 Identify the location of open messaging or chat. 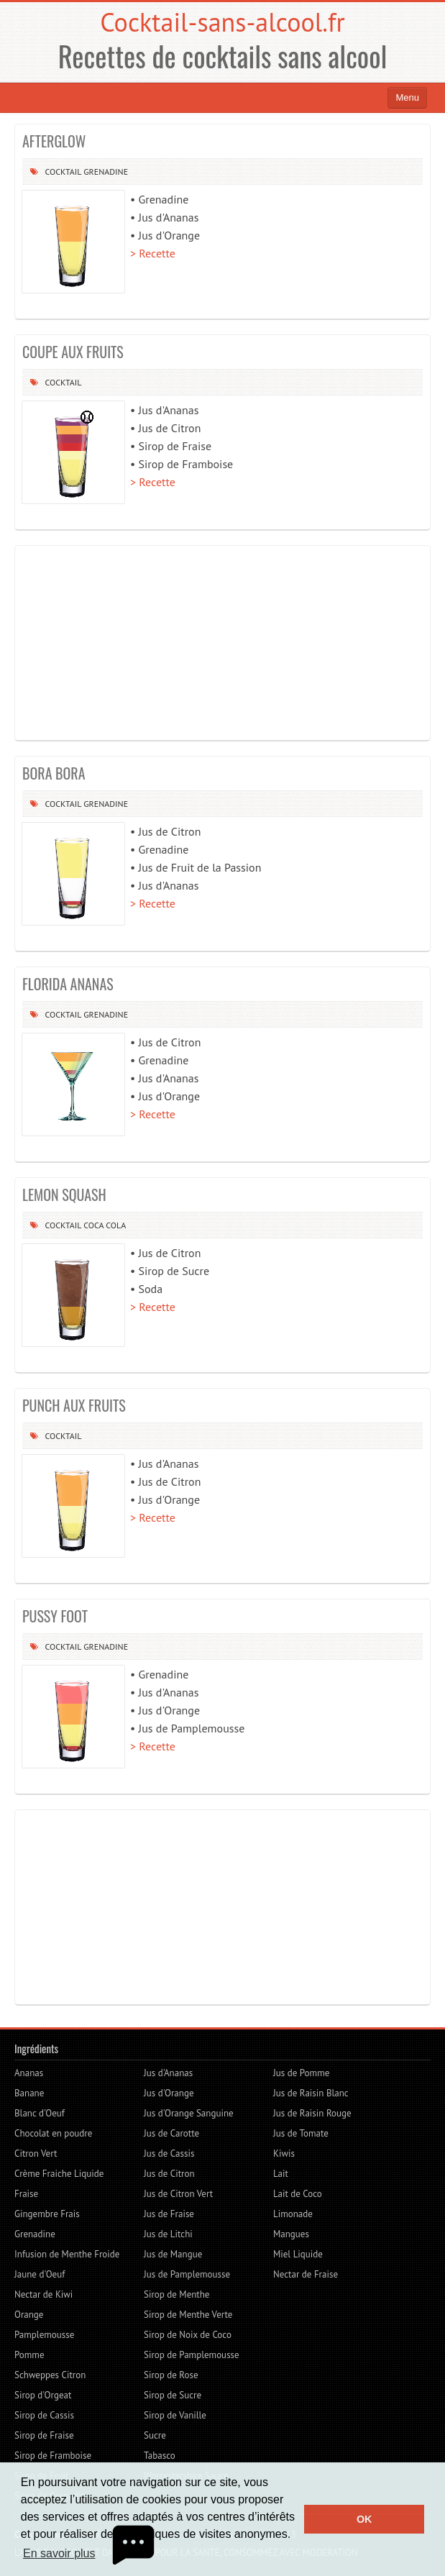
(133, 2544).